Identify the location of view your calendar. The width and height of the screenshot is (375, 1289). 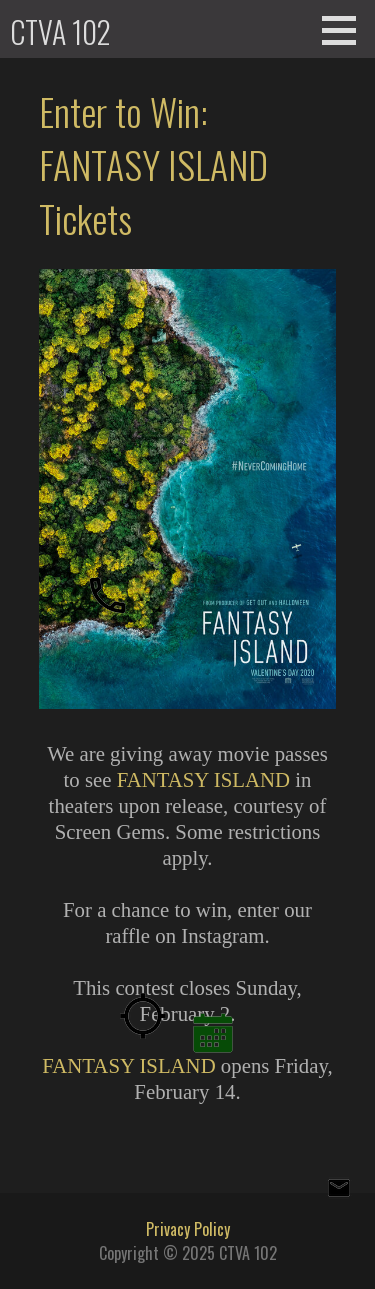
(213, 1033).